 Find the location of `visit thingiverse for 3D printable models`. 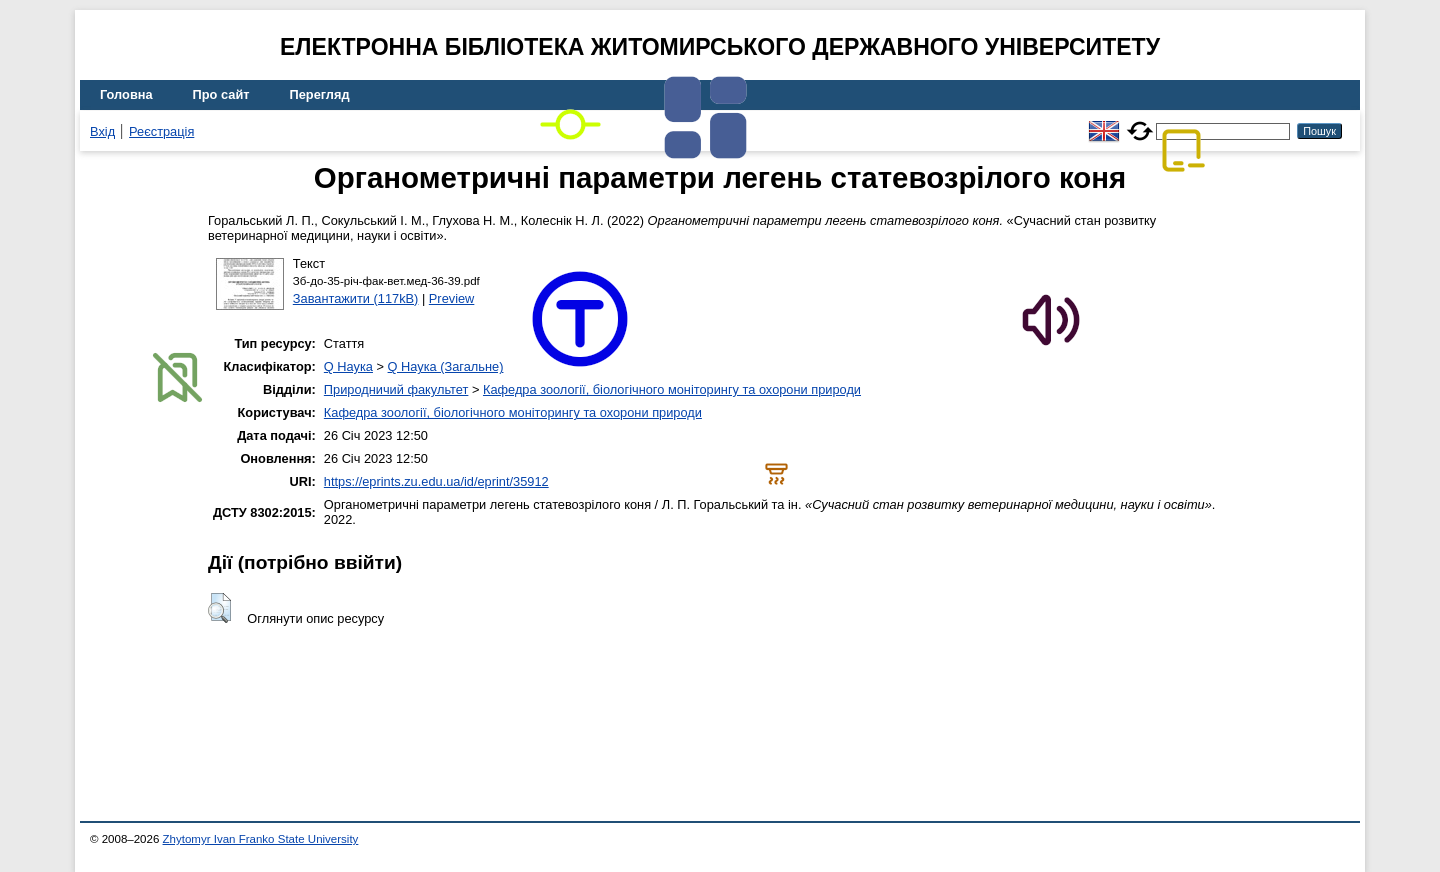

visit thingiverse for 3D printable models is located at coordinates (580, 319).